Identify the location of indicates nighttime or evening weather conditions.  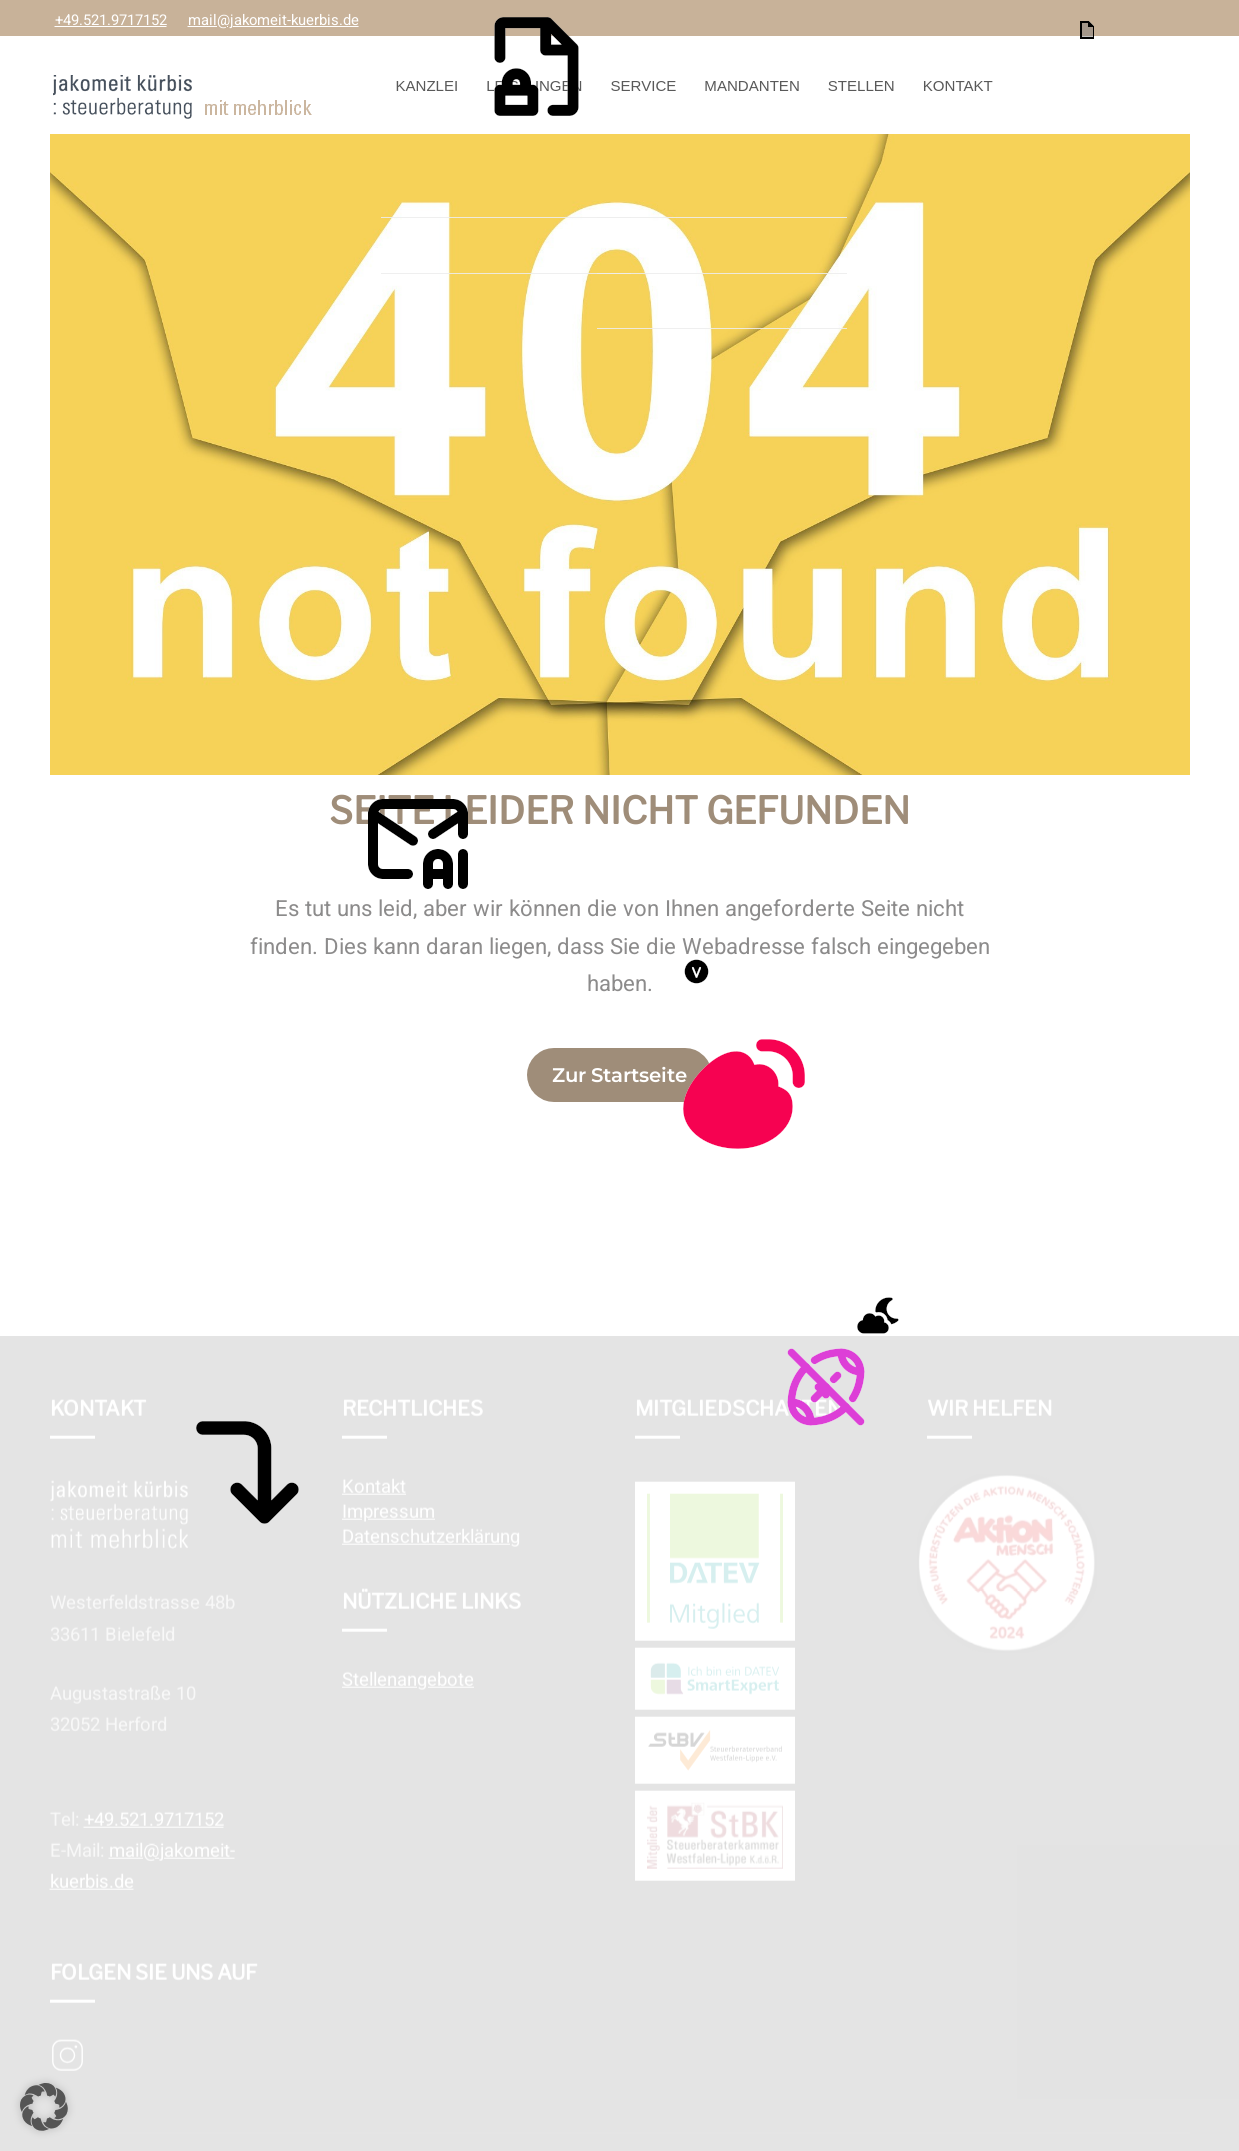
(877, 1315).